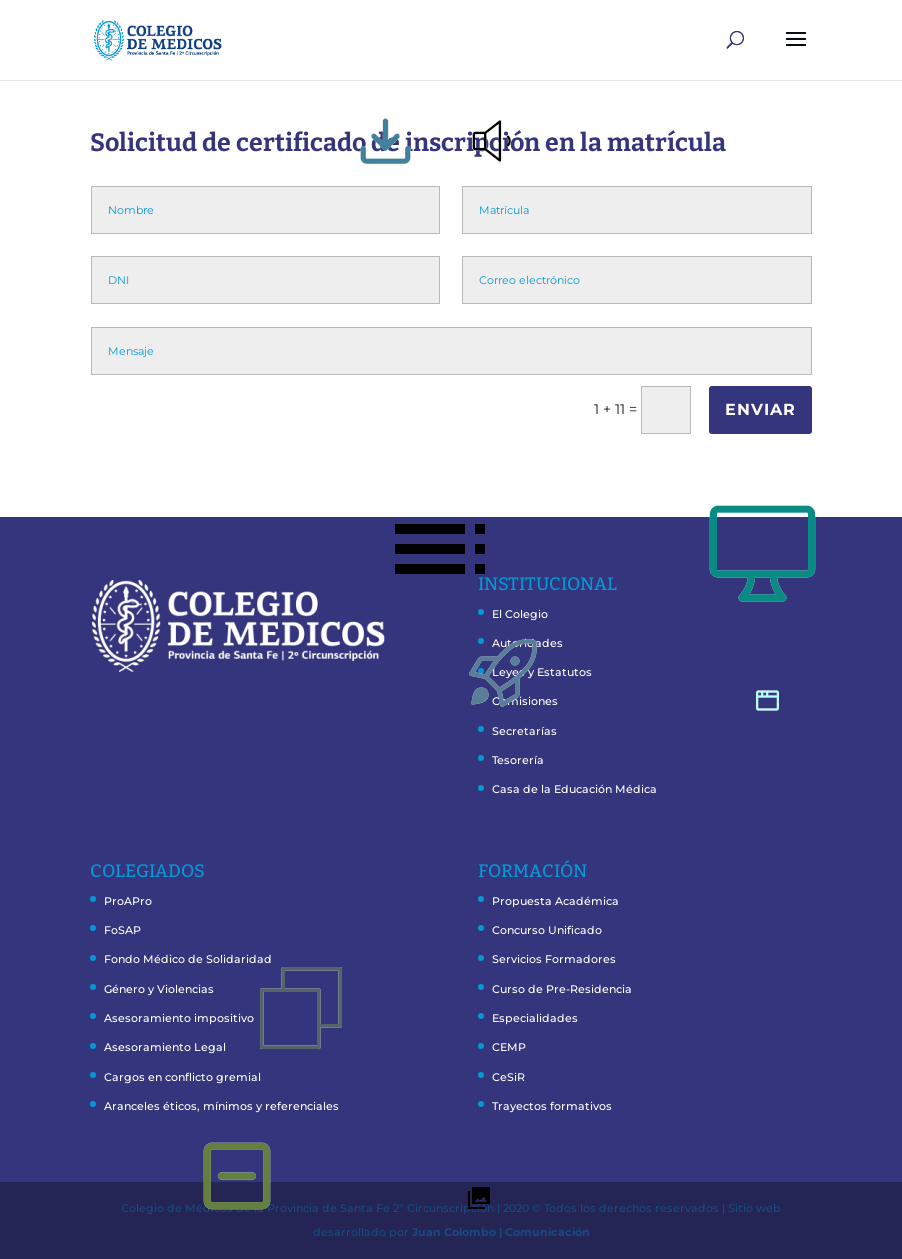 Image resolution: width=902 pixels, height=1259 pixels. What do you see at coordinates (301, 1008) in the screenshot?
I see `copy to clipboard` at bounding box center [301, 1008].